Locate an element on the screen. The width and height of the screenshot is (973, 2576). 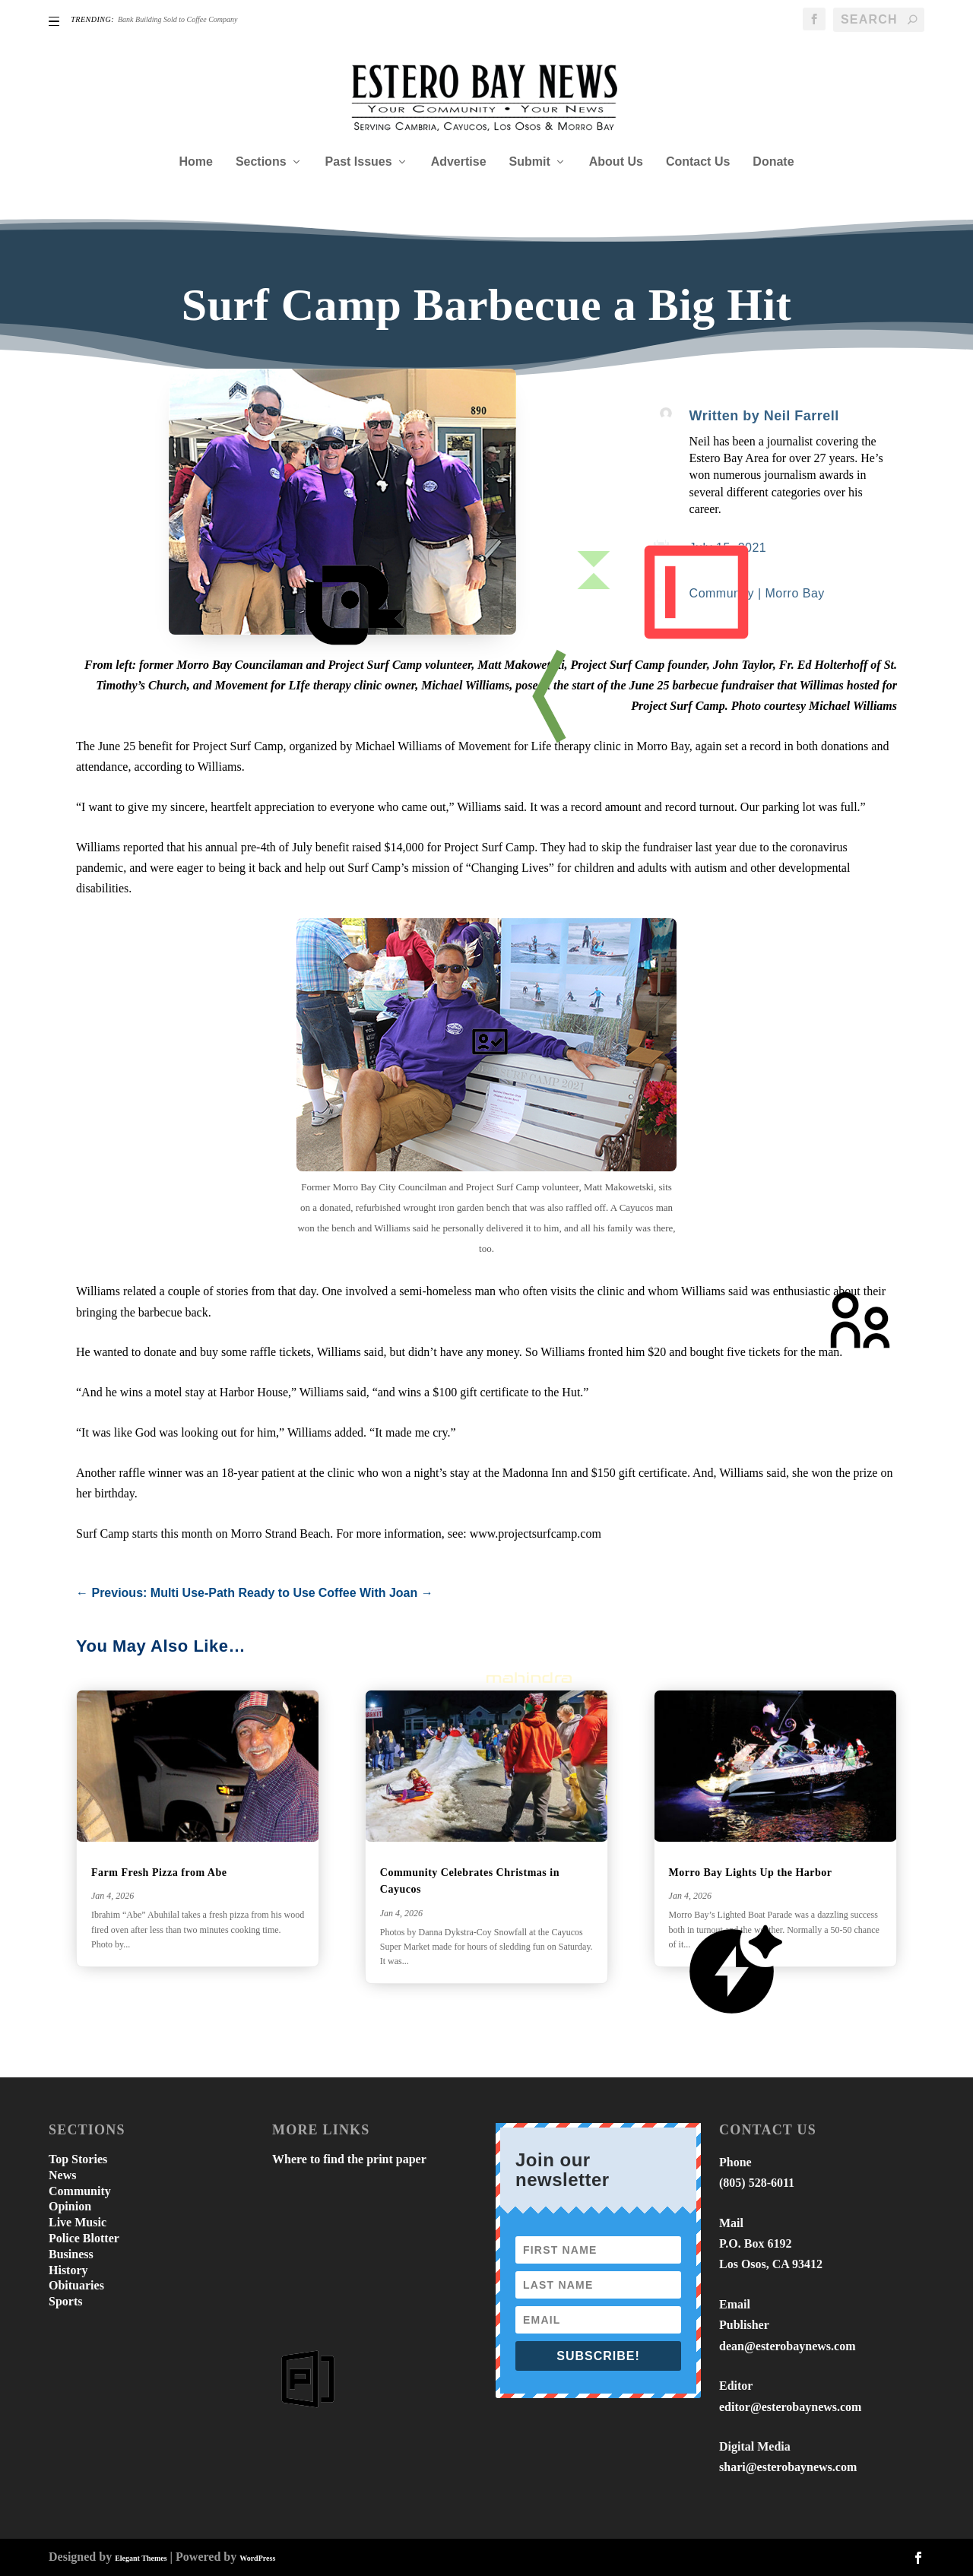
collapse or contract content vertically is located at coordinates (594, 570).